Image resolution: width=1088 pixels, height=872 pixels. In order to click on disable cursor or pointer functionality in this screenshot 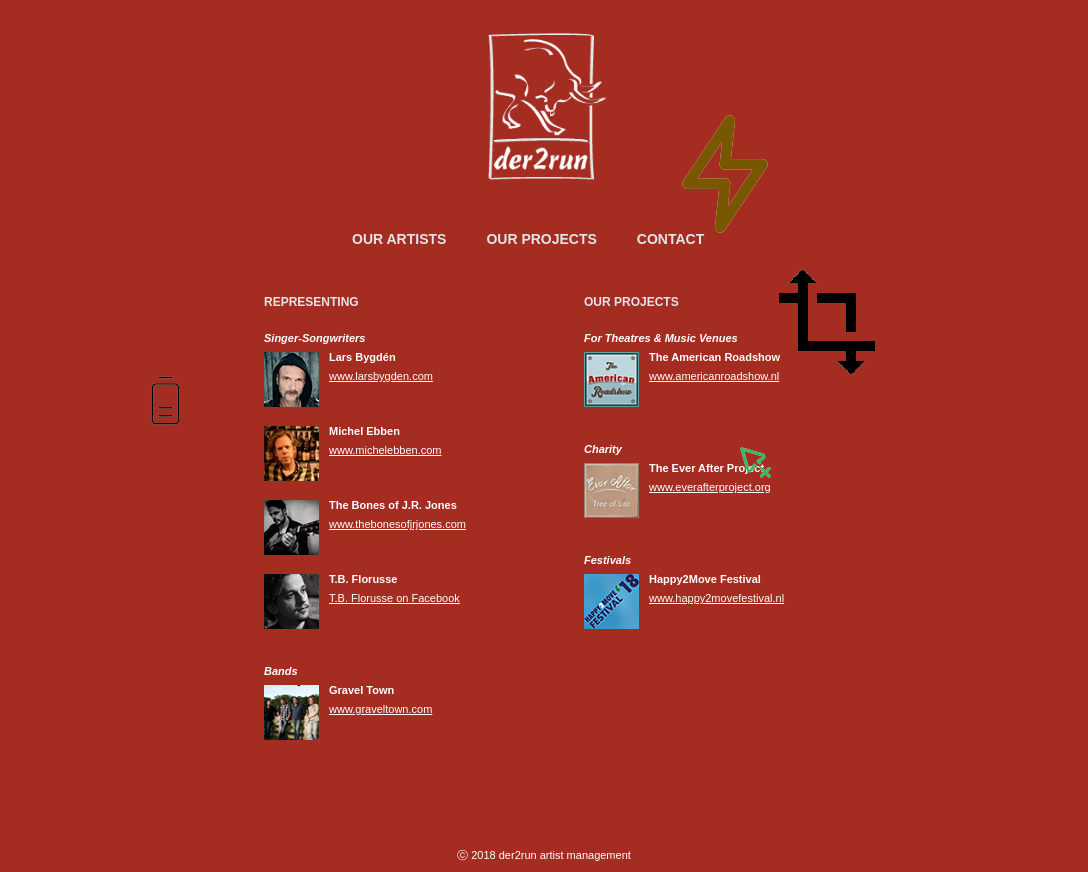, I will do `click(754, 461)`.